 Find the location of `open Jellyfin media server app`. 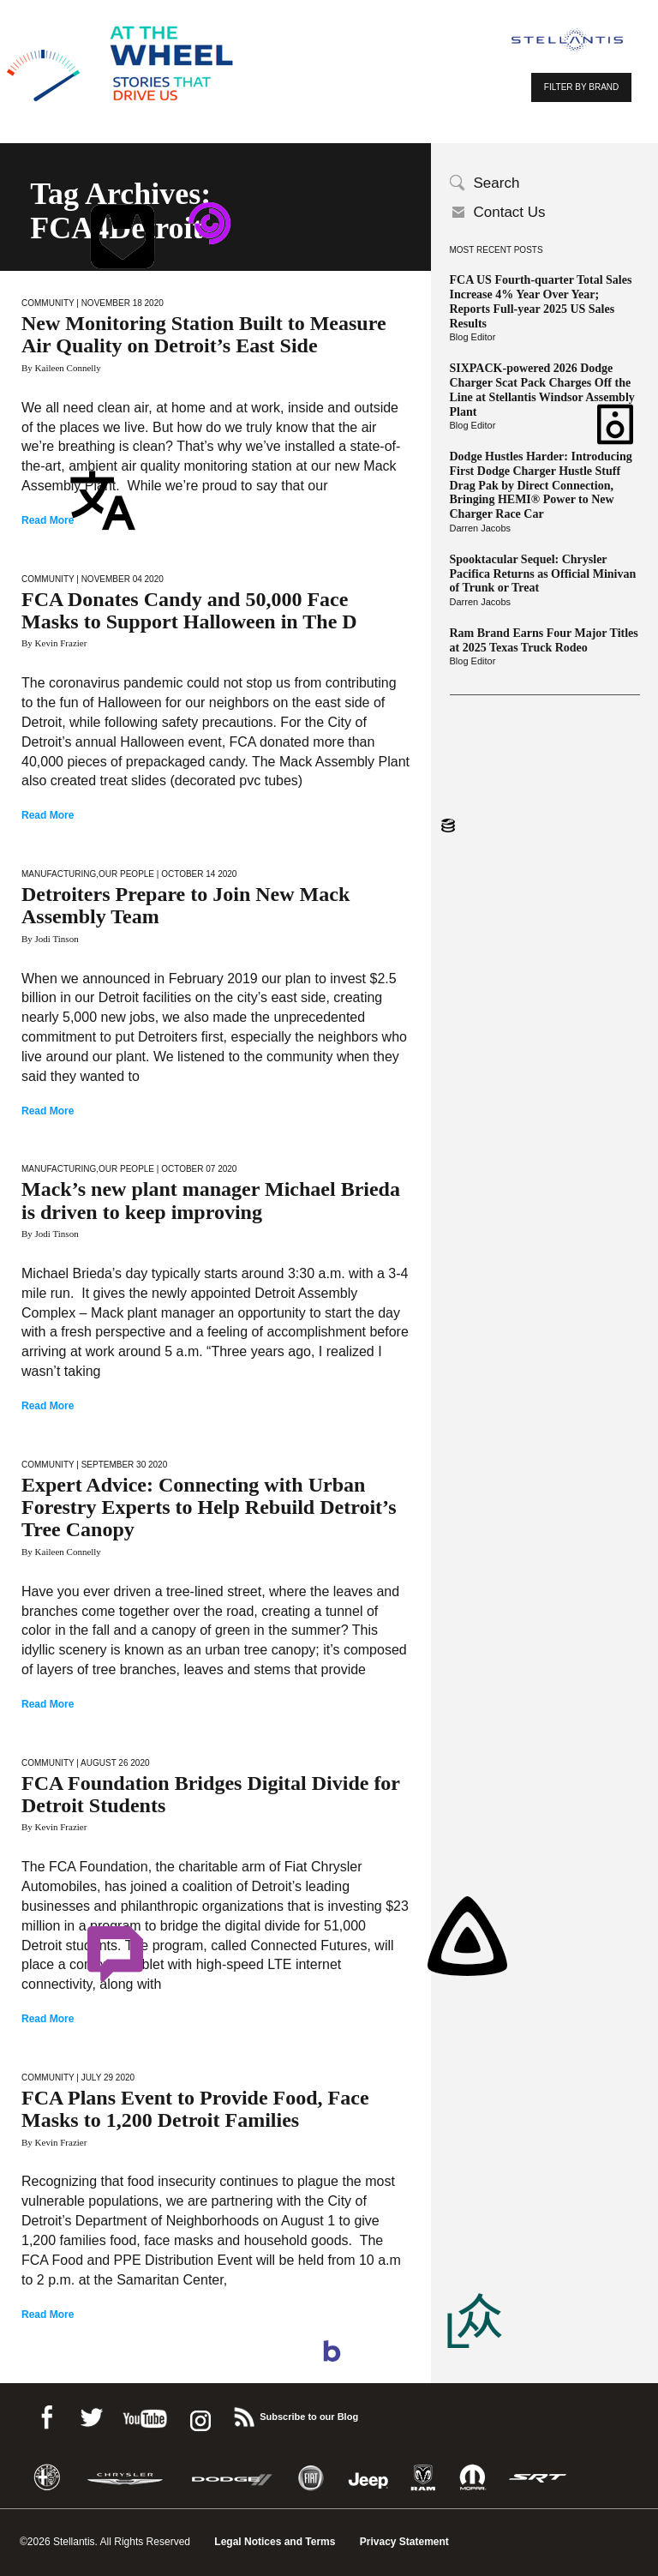

open Jellyfin media server app is located at coordinates (467, 1936).